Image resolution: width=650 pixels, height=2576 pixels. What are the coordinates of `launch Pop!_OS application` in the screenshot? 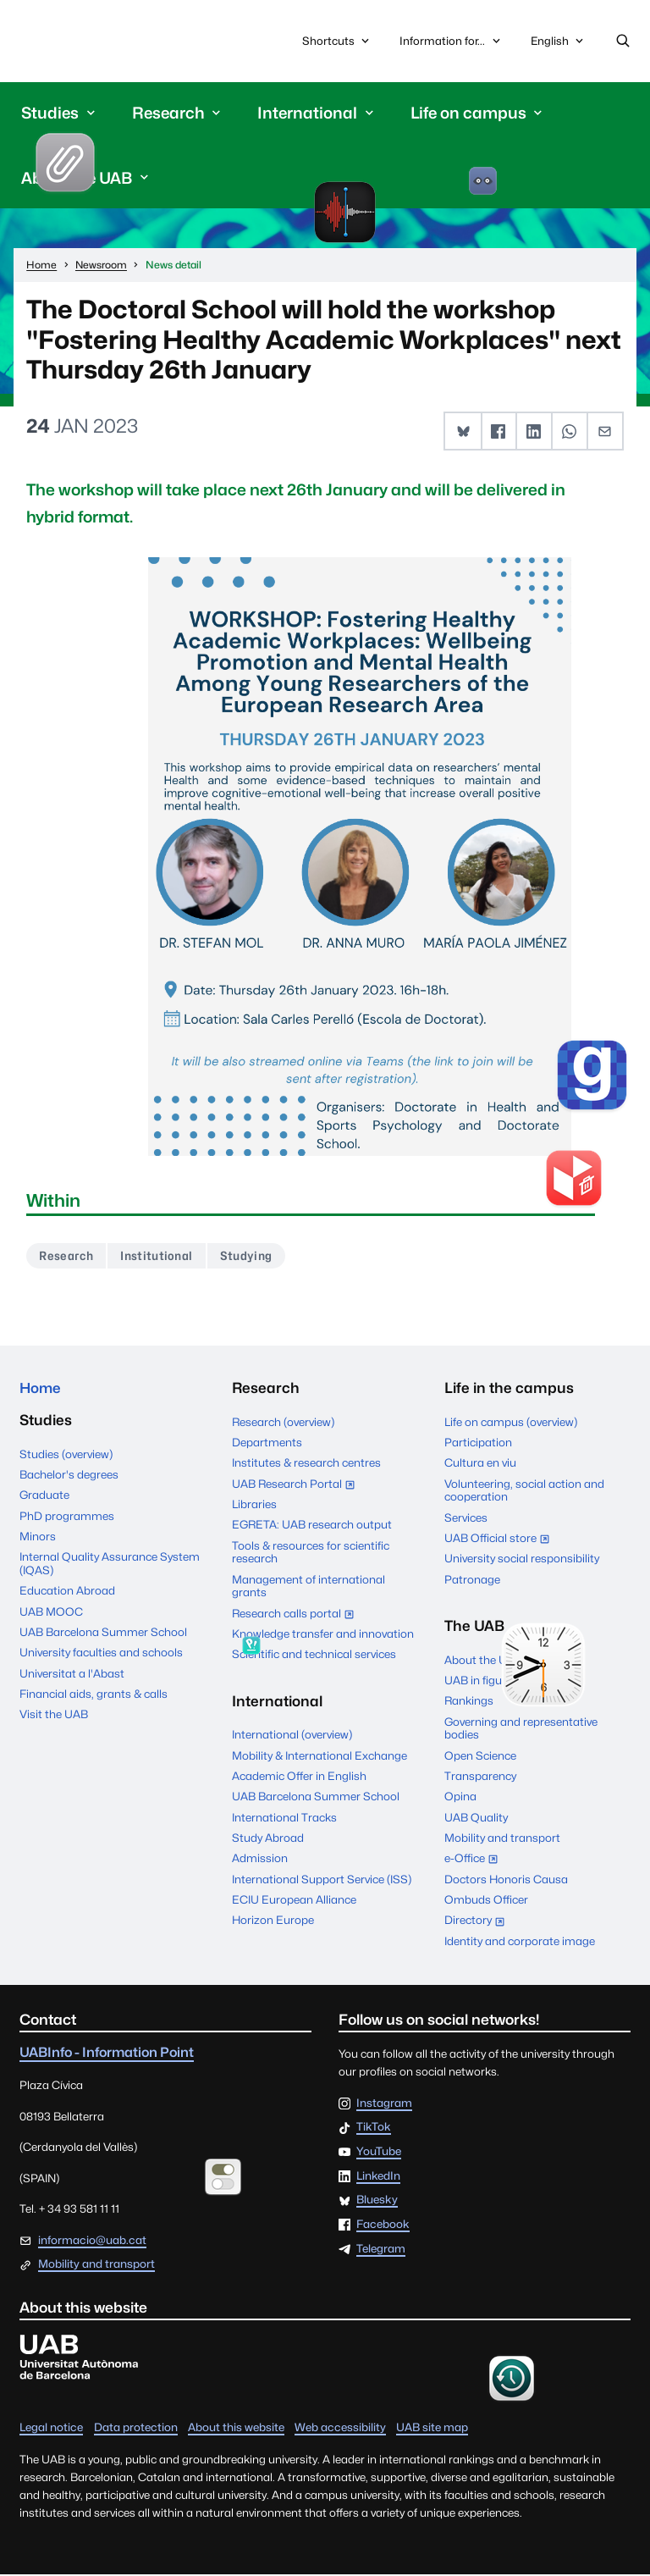 It's located at (251, 1645).